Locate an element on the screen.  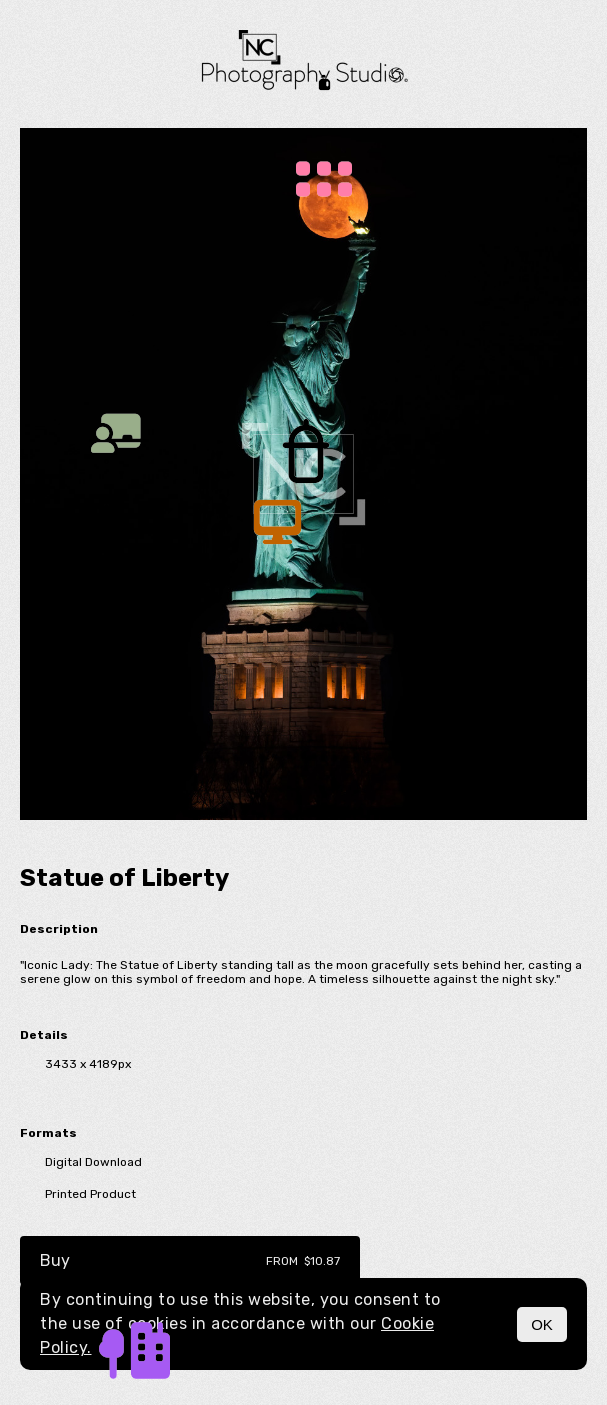
view urban green spaces or parks is located at coordinates (134, 1350).